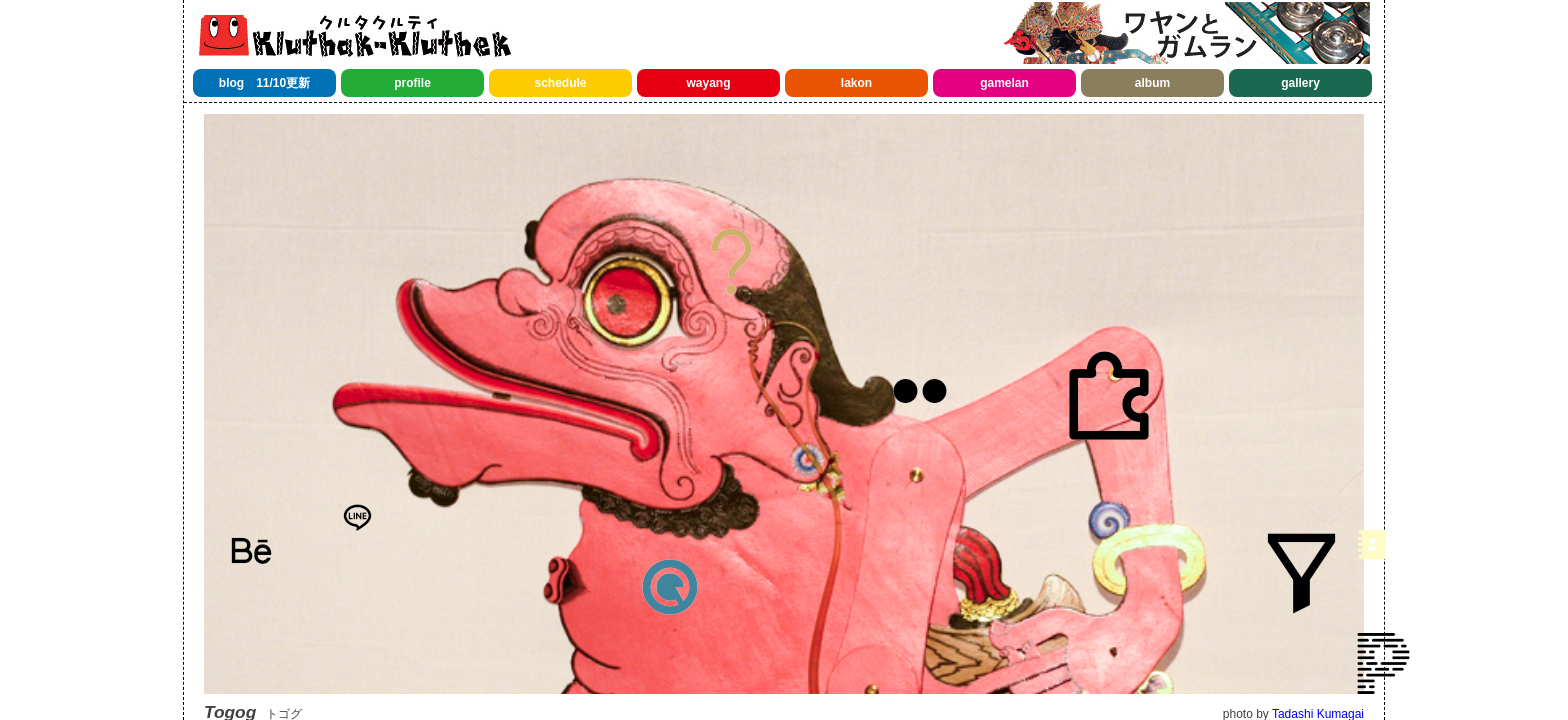 The height and width of the screenshot is (720, 1568). Describe the element at coordinates (357, 517) in the screenshot. I see `open the LINE messaging app` at that location.